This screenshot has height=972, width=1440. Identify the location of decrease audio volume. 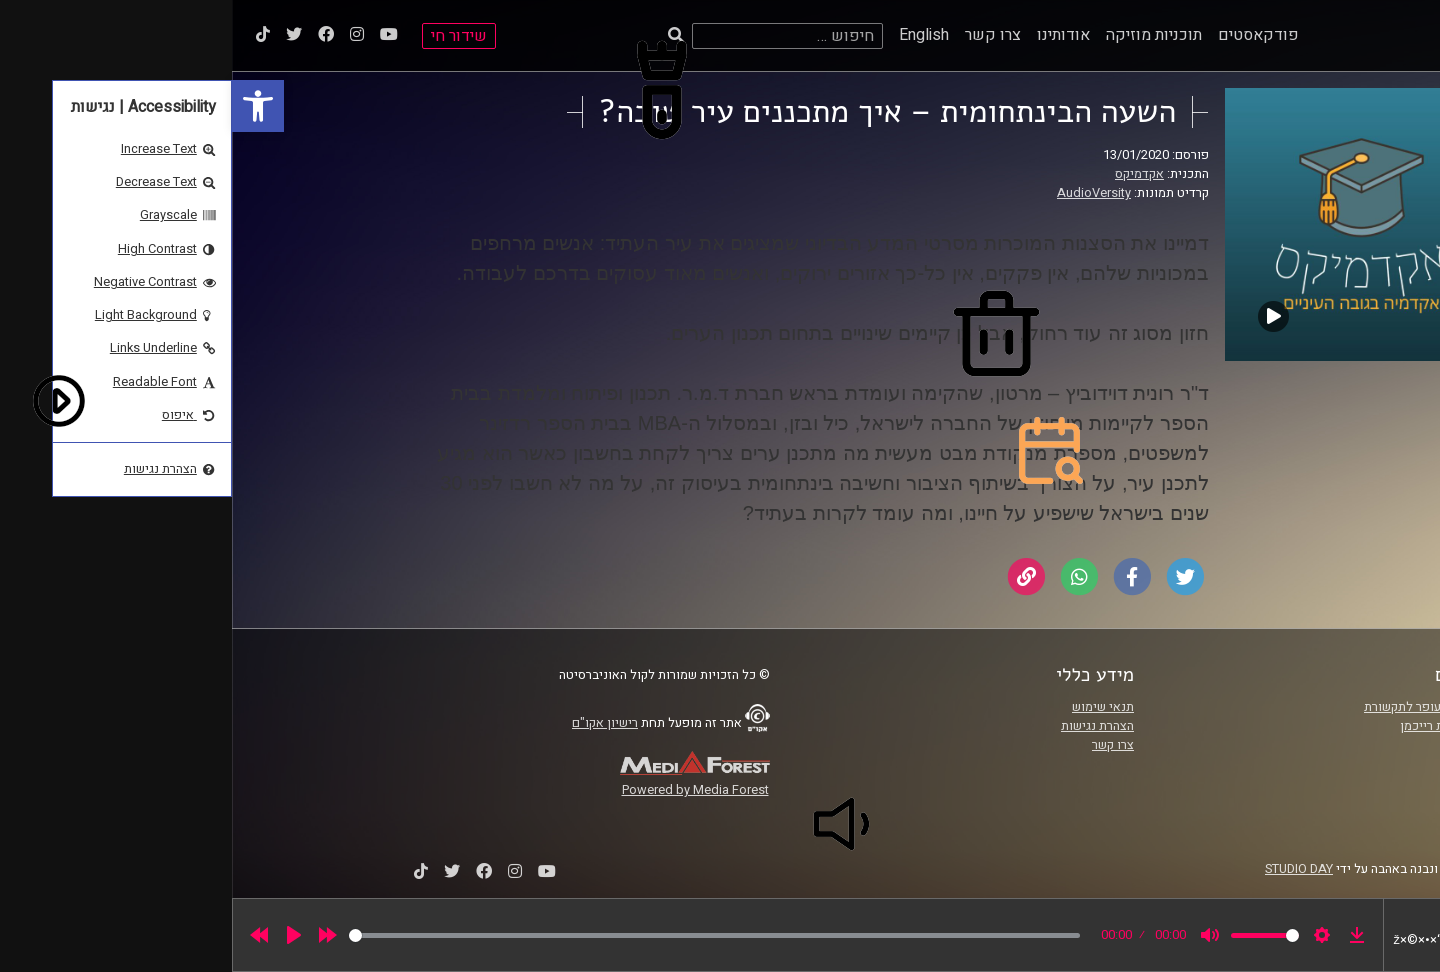
(840, 824).